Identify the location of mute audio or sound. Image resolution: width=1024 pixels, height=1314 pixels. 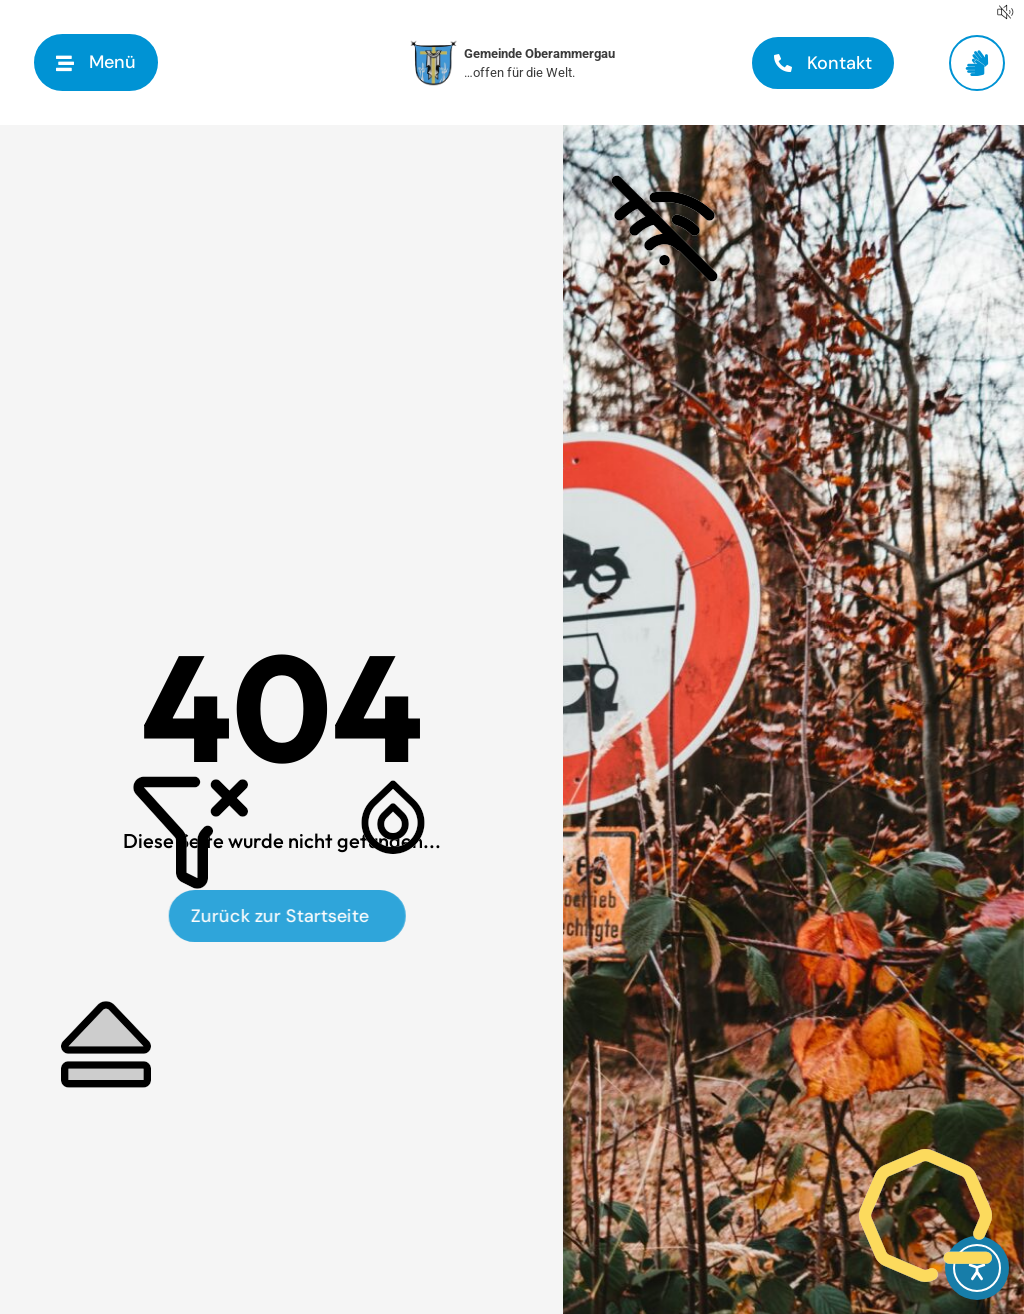
(1005, 12).